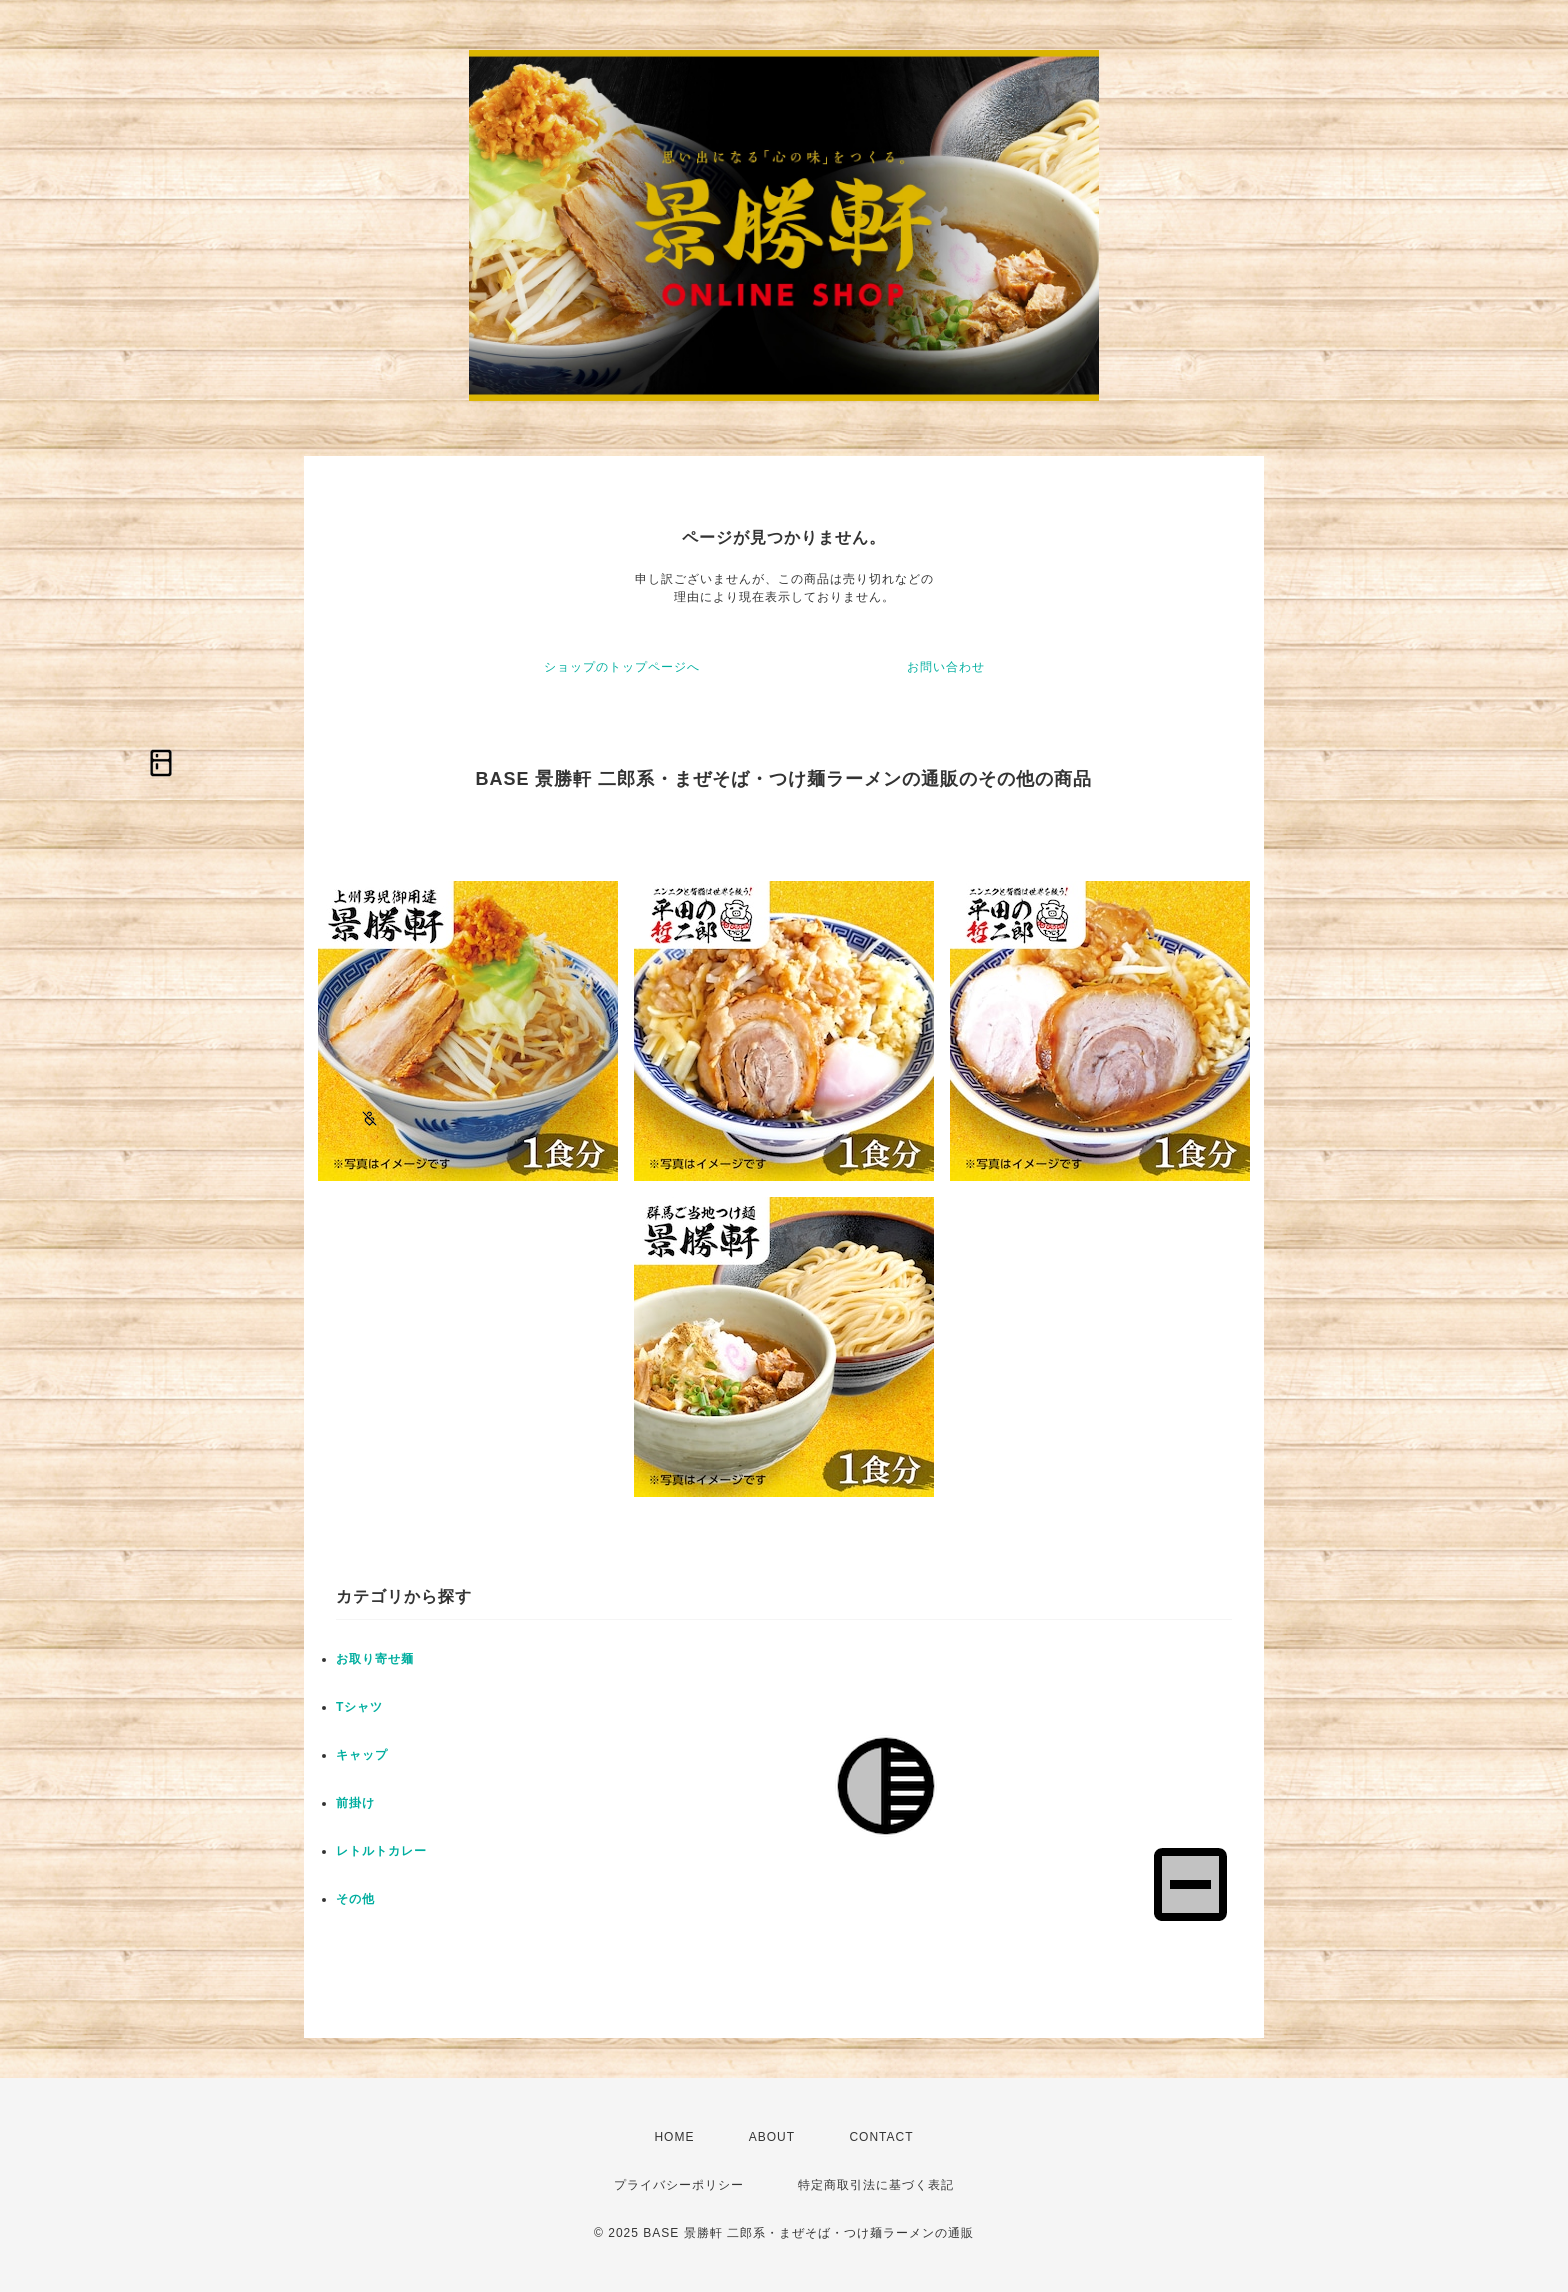 The height and width of the screenshot is (2292, 1568). I want to click on adjust image contrast or tonality settings, so click(886, 1786).